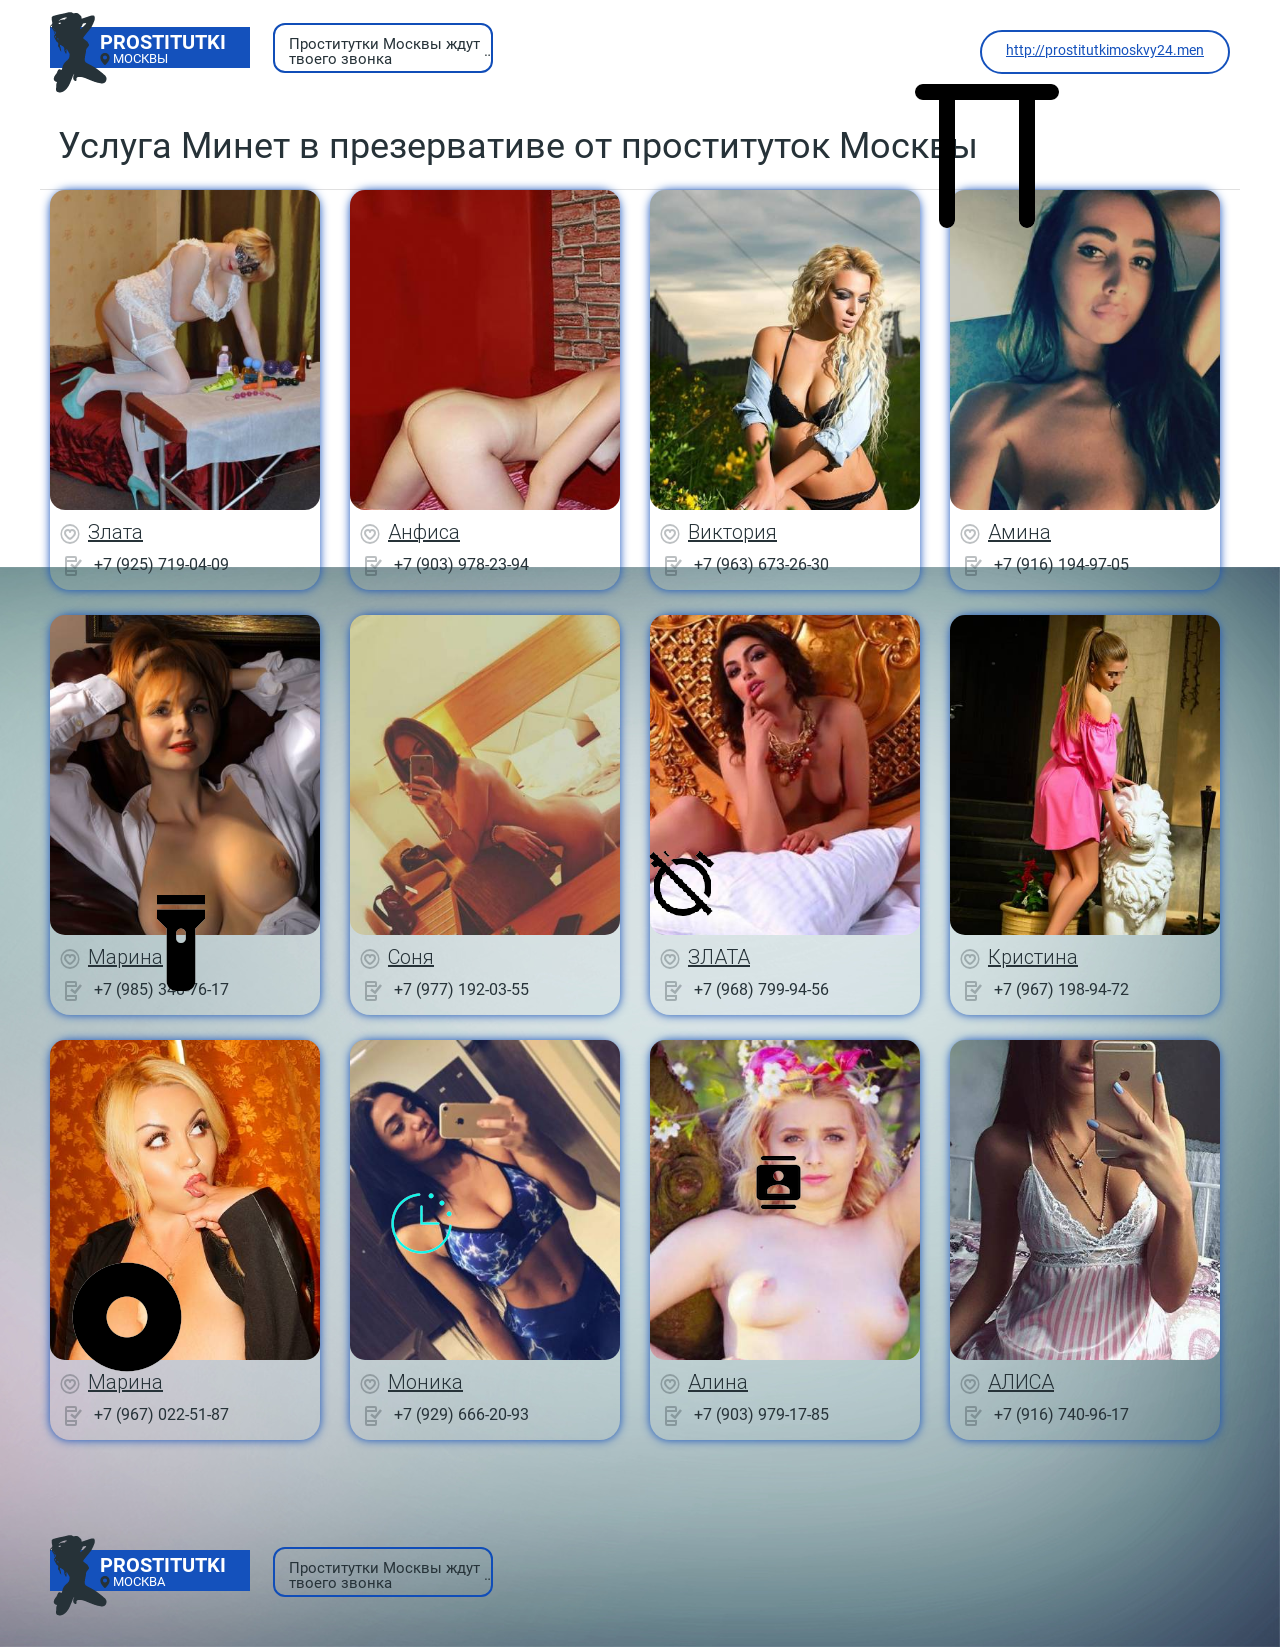 Image resolution: width=1280 pixels, height=1647 pixels. What do you see at coordinates (682, 883) in the screenshot?
I see `disable or turn off alarm` at bounding box center [682, 883].